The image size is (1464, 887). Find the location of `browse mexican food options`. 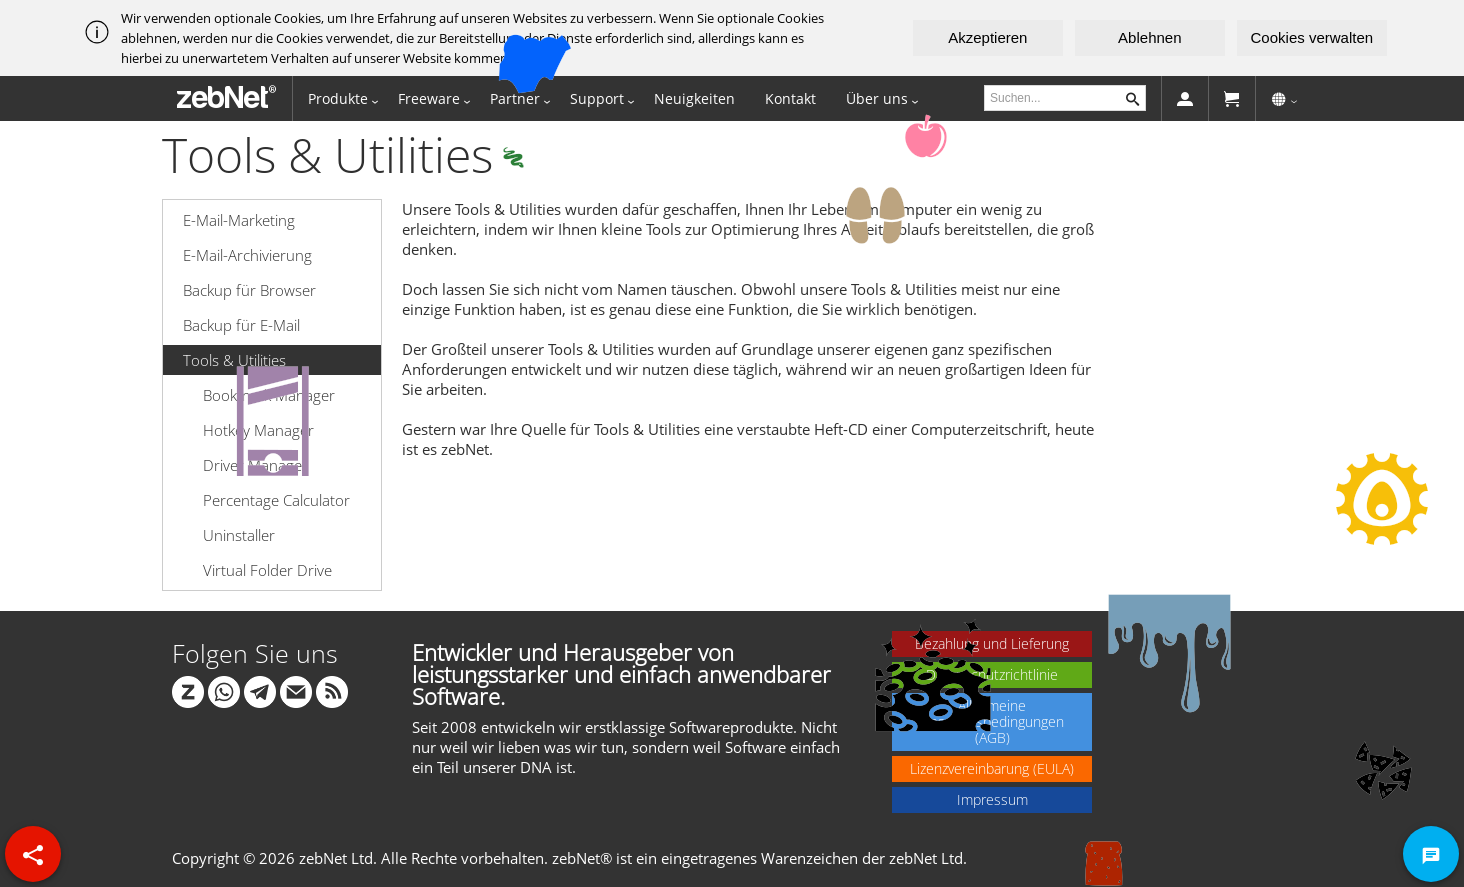

browse mexican food options is located at coordinates (1383, 770).